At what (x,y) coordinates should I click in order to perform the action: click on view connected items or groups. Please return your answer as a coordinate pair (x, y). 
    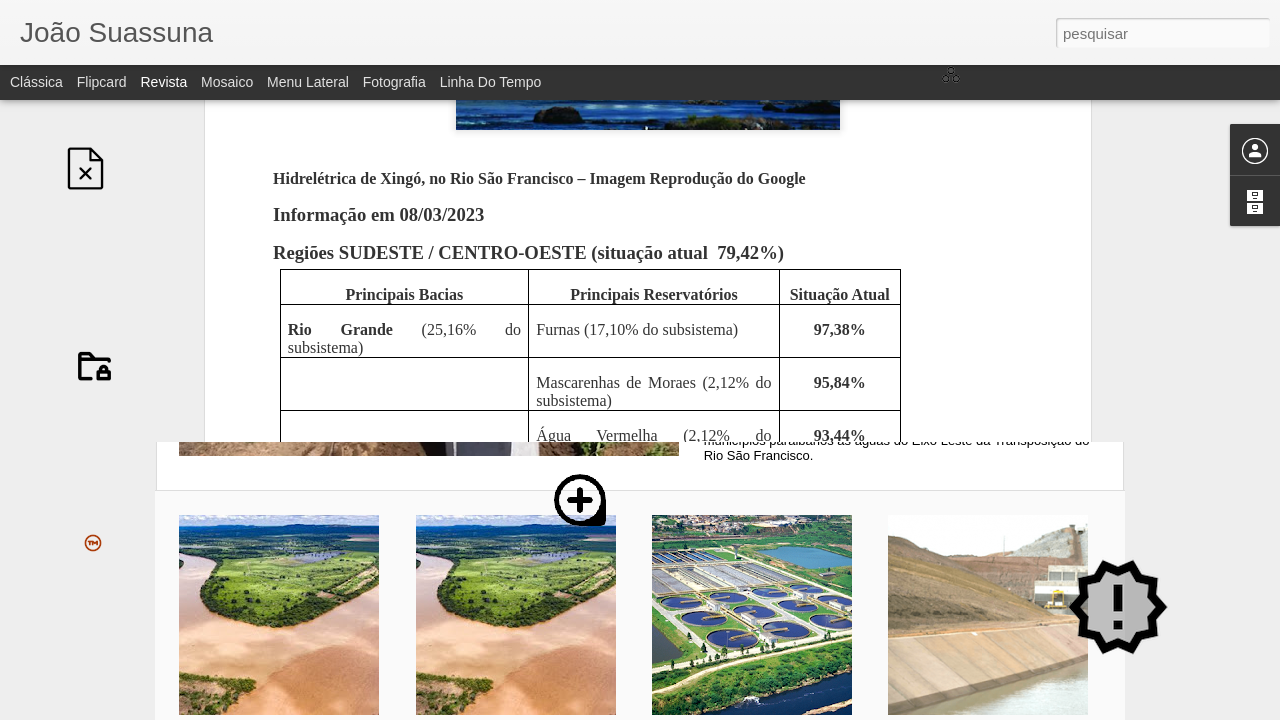
    Looking at the image, I should click on (951, 75).